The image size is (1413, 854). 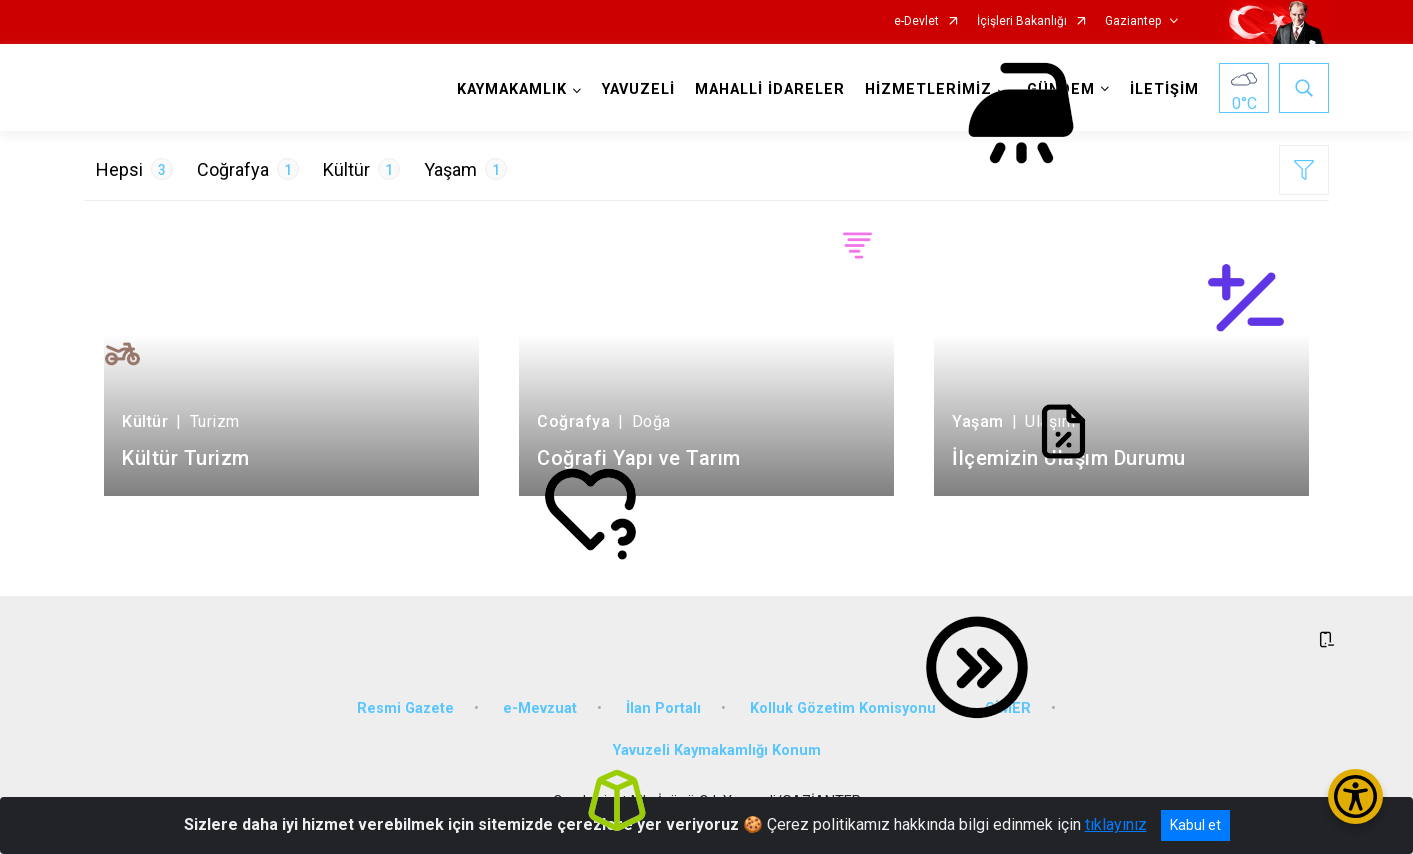 I want to click on indicates steam ironing setting, so click(x=1021, y=110).